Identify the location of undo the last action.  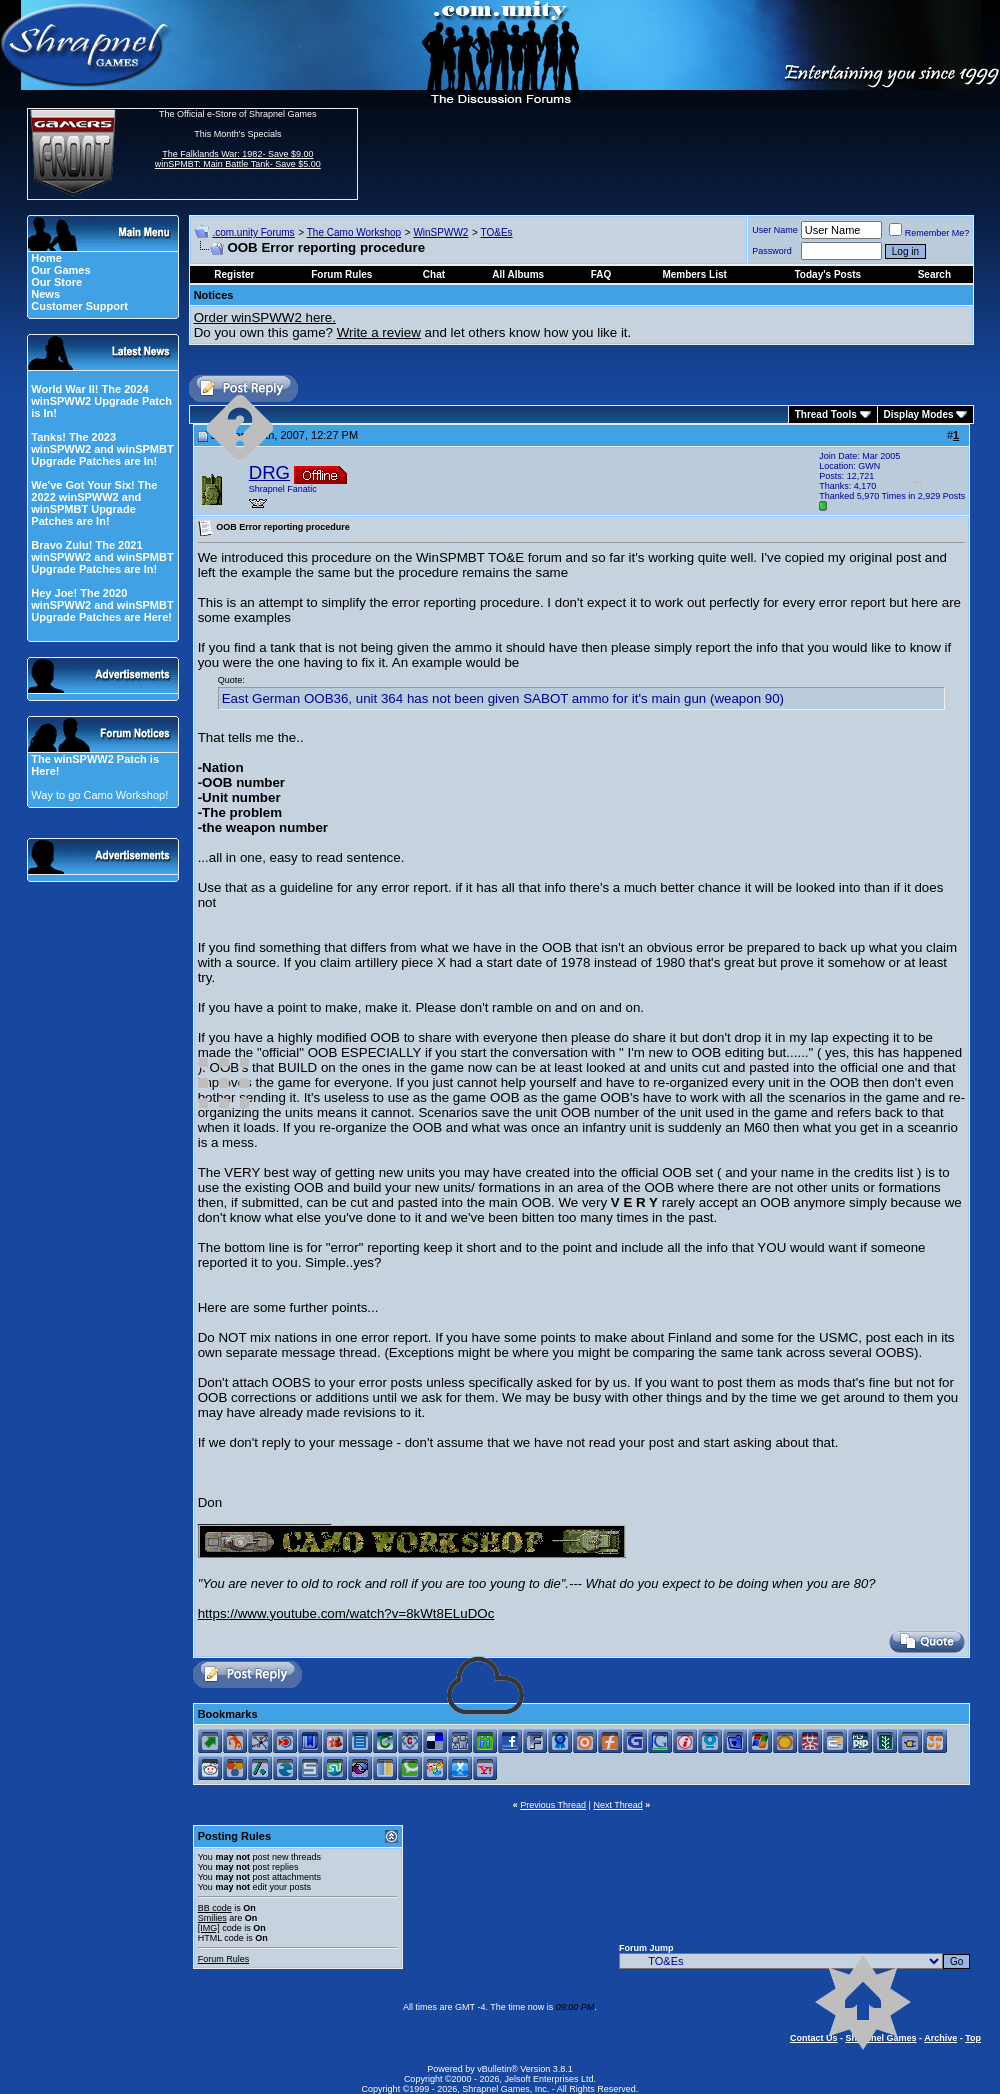
(918, 483).